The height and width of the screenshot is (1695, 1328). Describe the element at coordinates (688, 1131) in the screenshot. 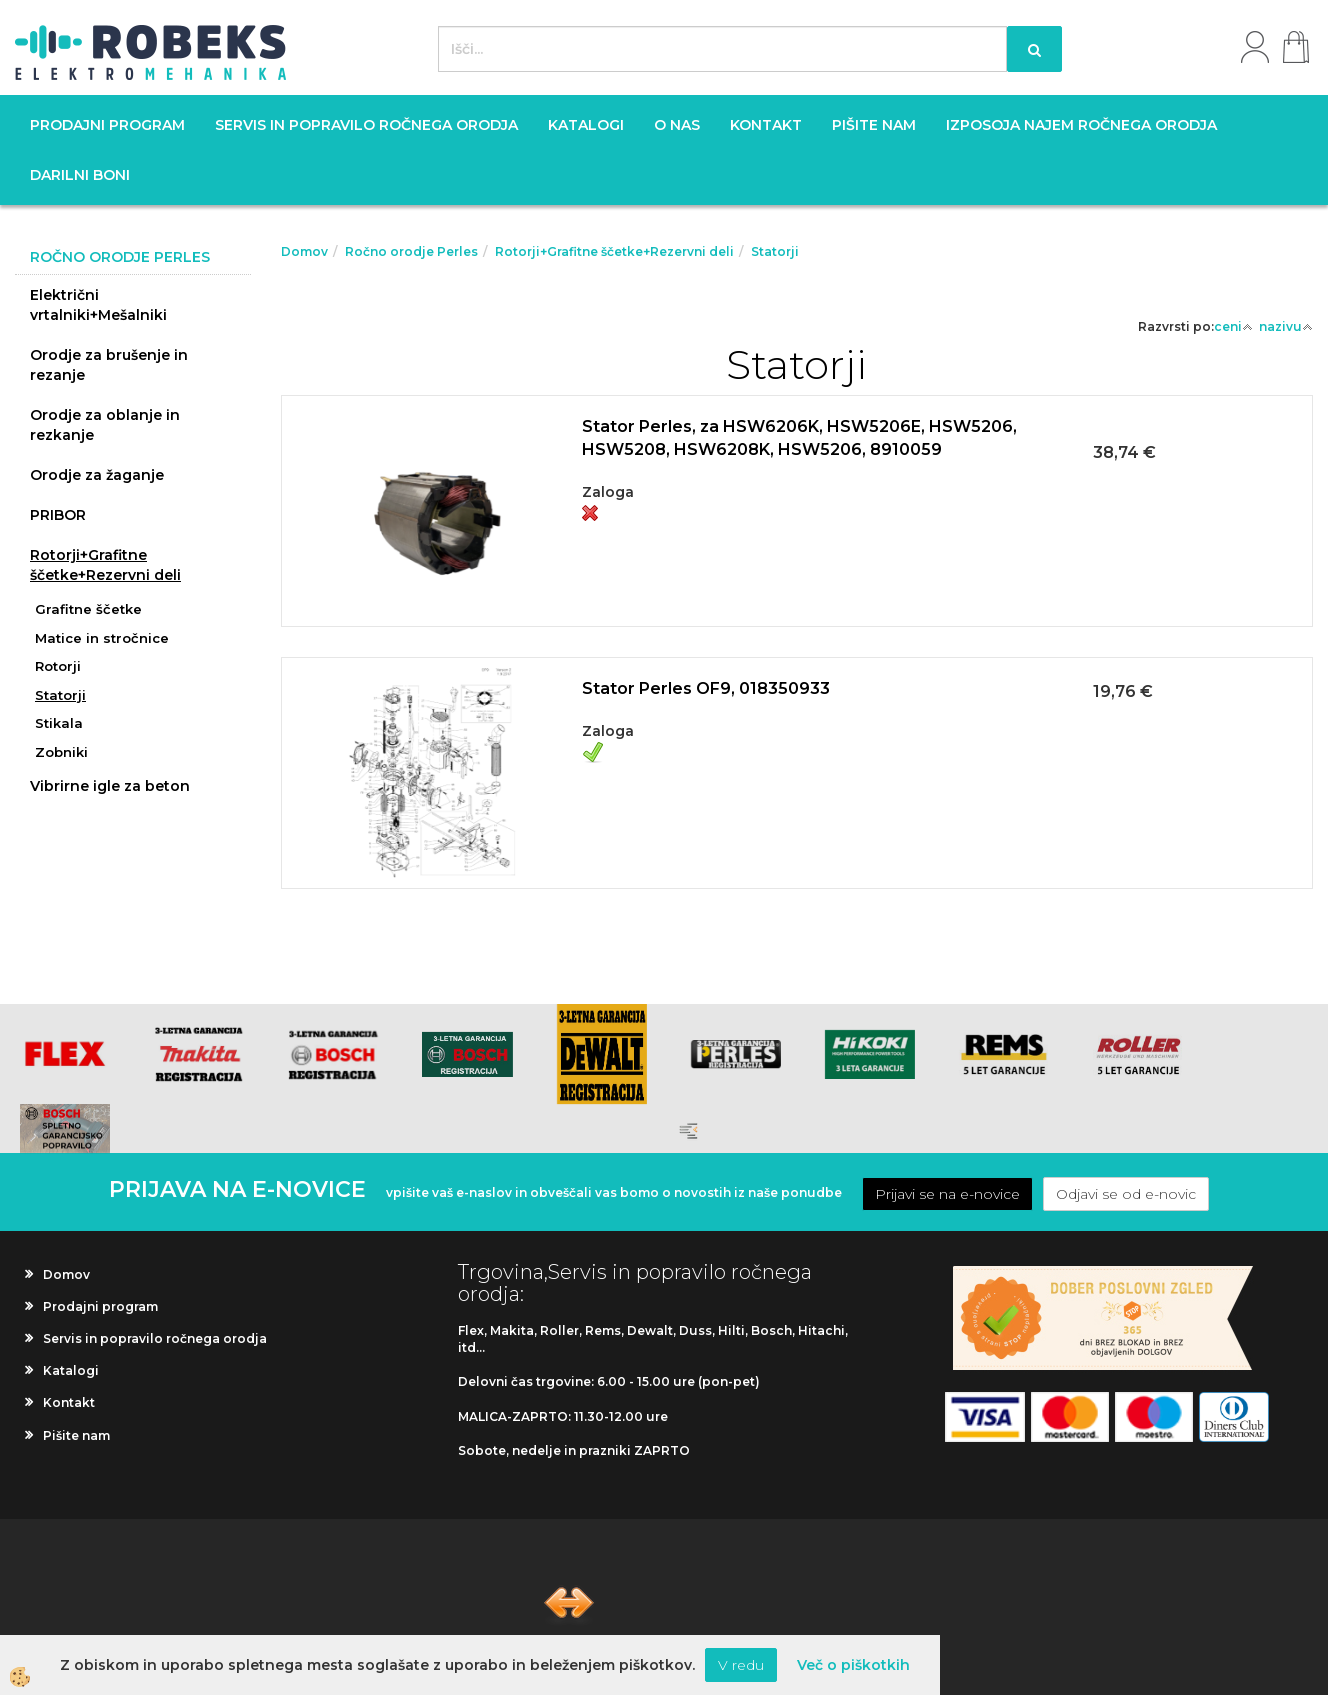

I see `decrease text indentation` at that location.